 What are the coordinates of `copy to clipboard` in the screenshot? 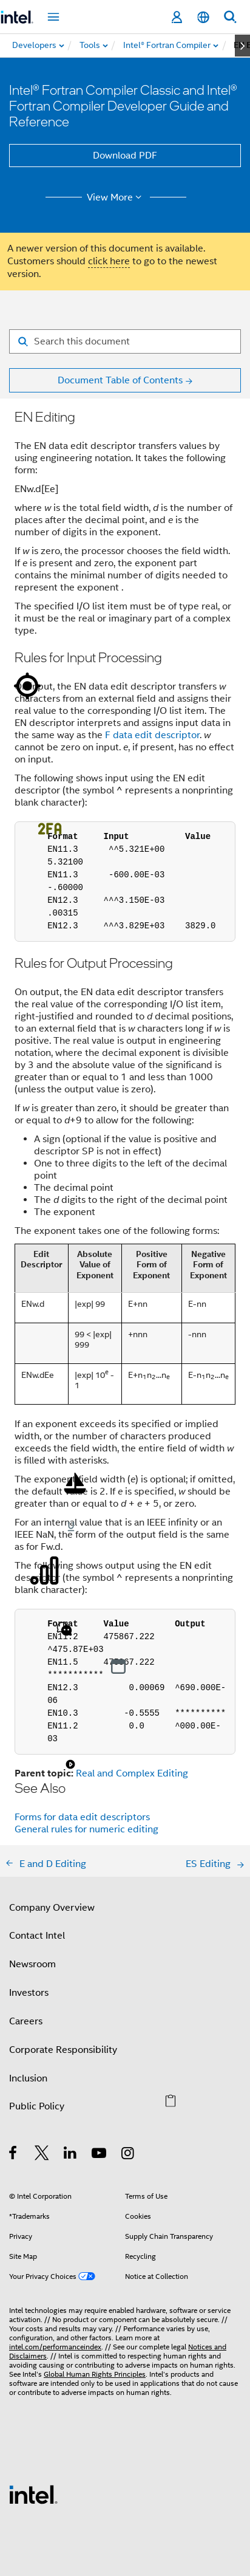 It's located at (171, 2101).